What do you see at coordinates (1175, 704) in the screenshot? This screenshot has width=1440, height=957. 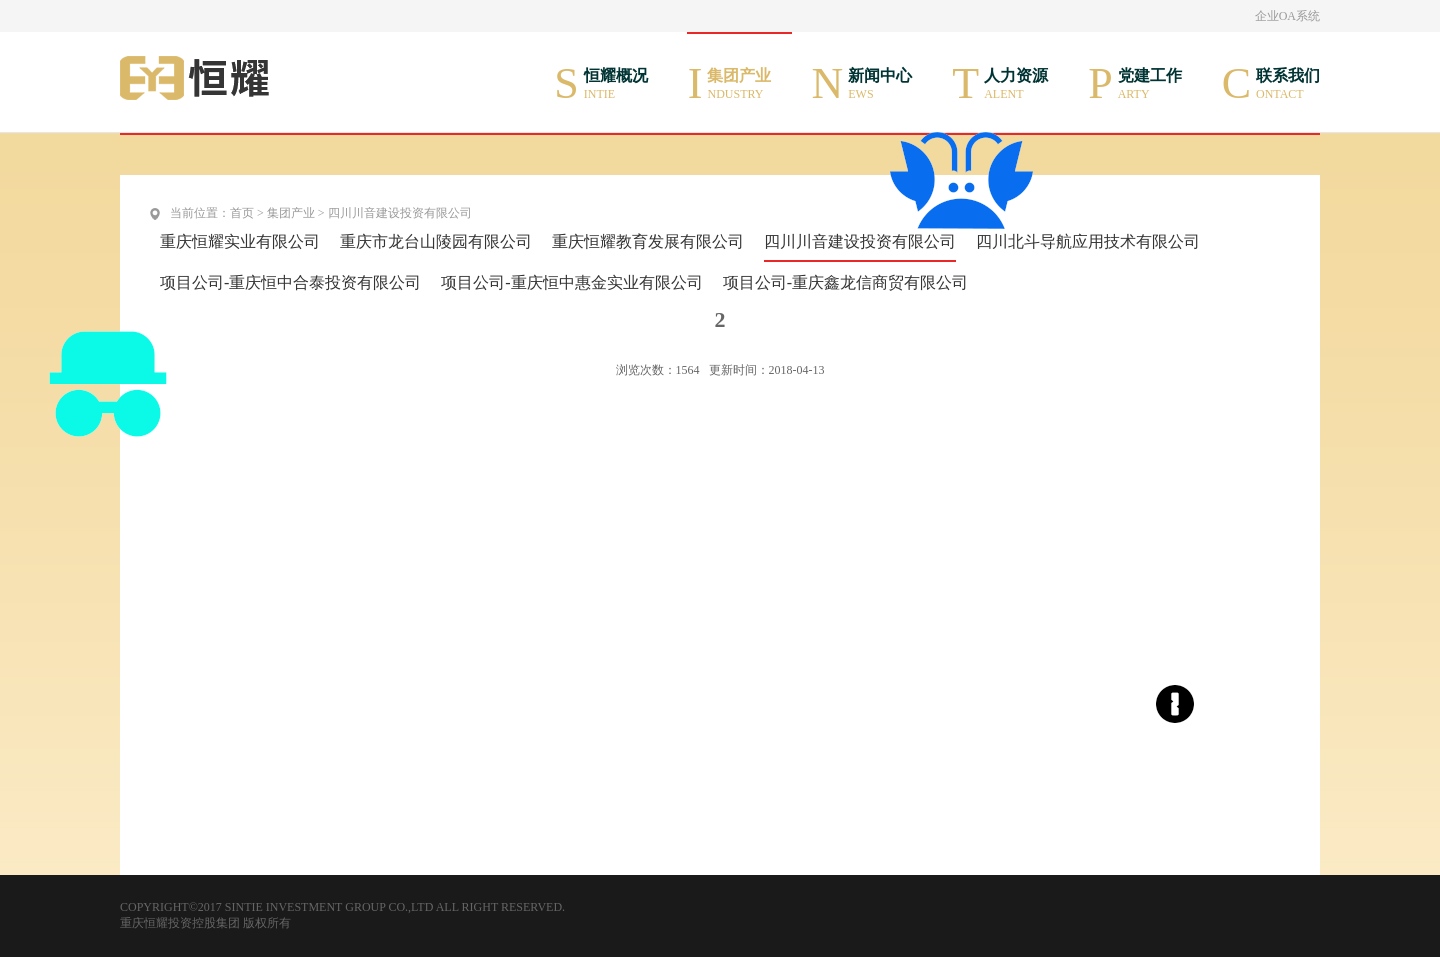 I see `open 1Password app` at bounding box center [1175, 704].